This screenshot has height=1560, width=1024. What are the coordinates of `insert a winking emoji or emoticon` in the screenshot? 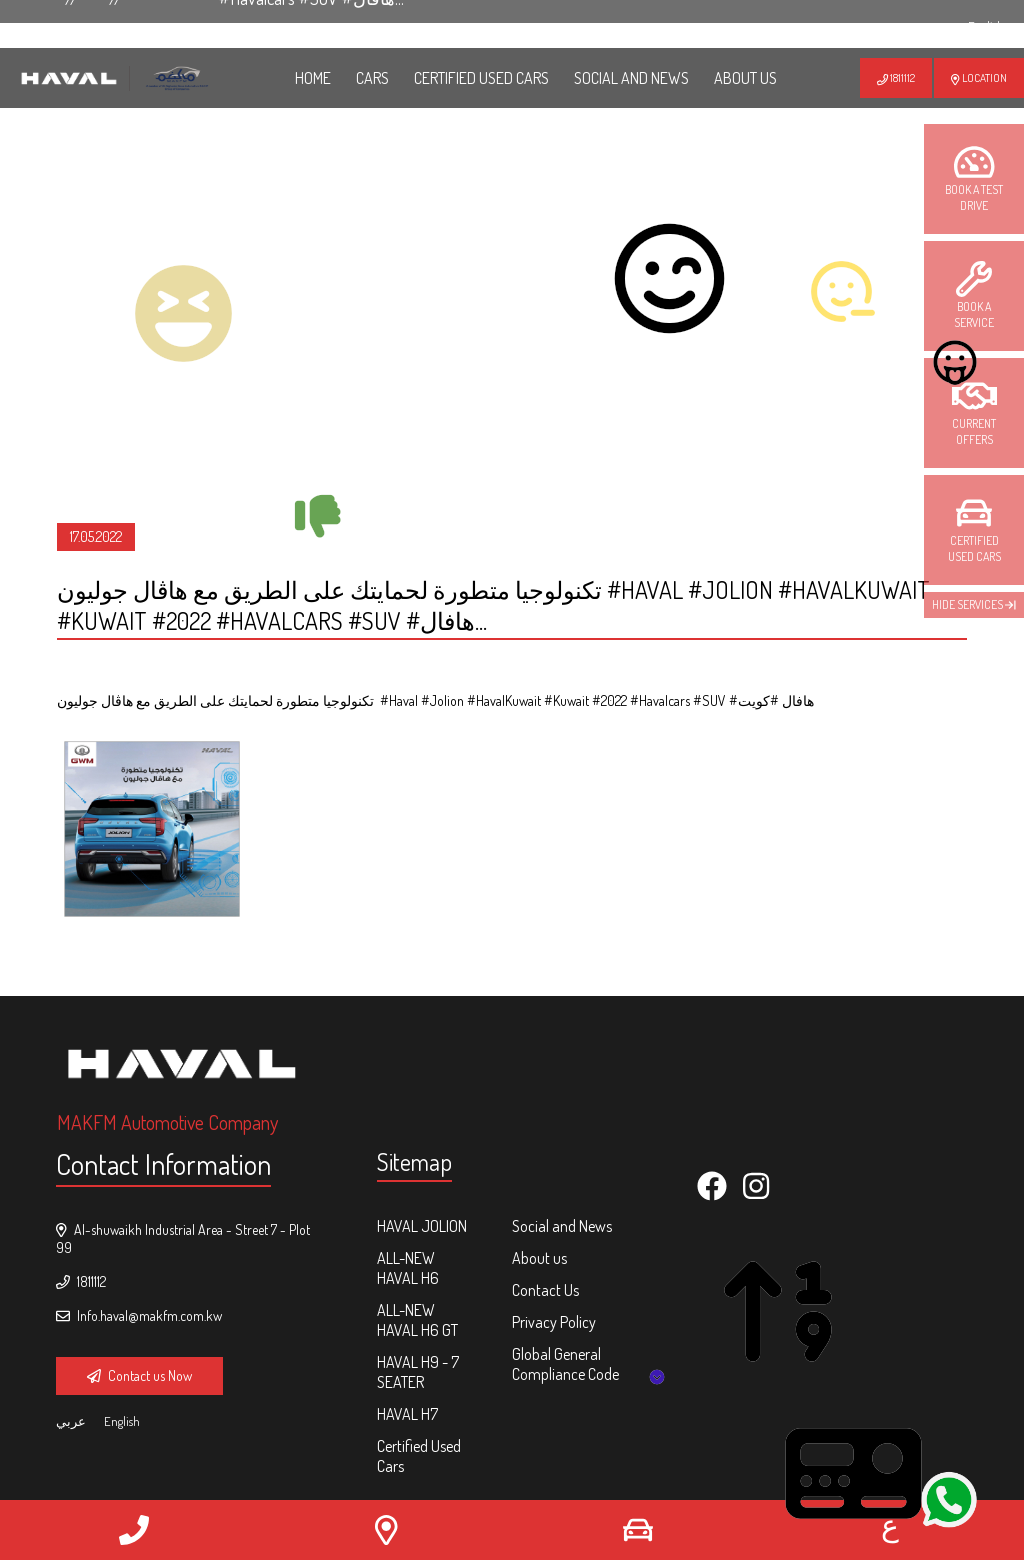 It's located at (669, 278).